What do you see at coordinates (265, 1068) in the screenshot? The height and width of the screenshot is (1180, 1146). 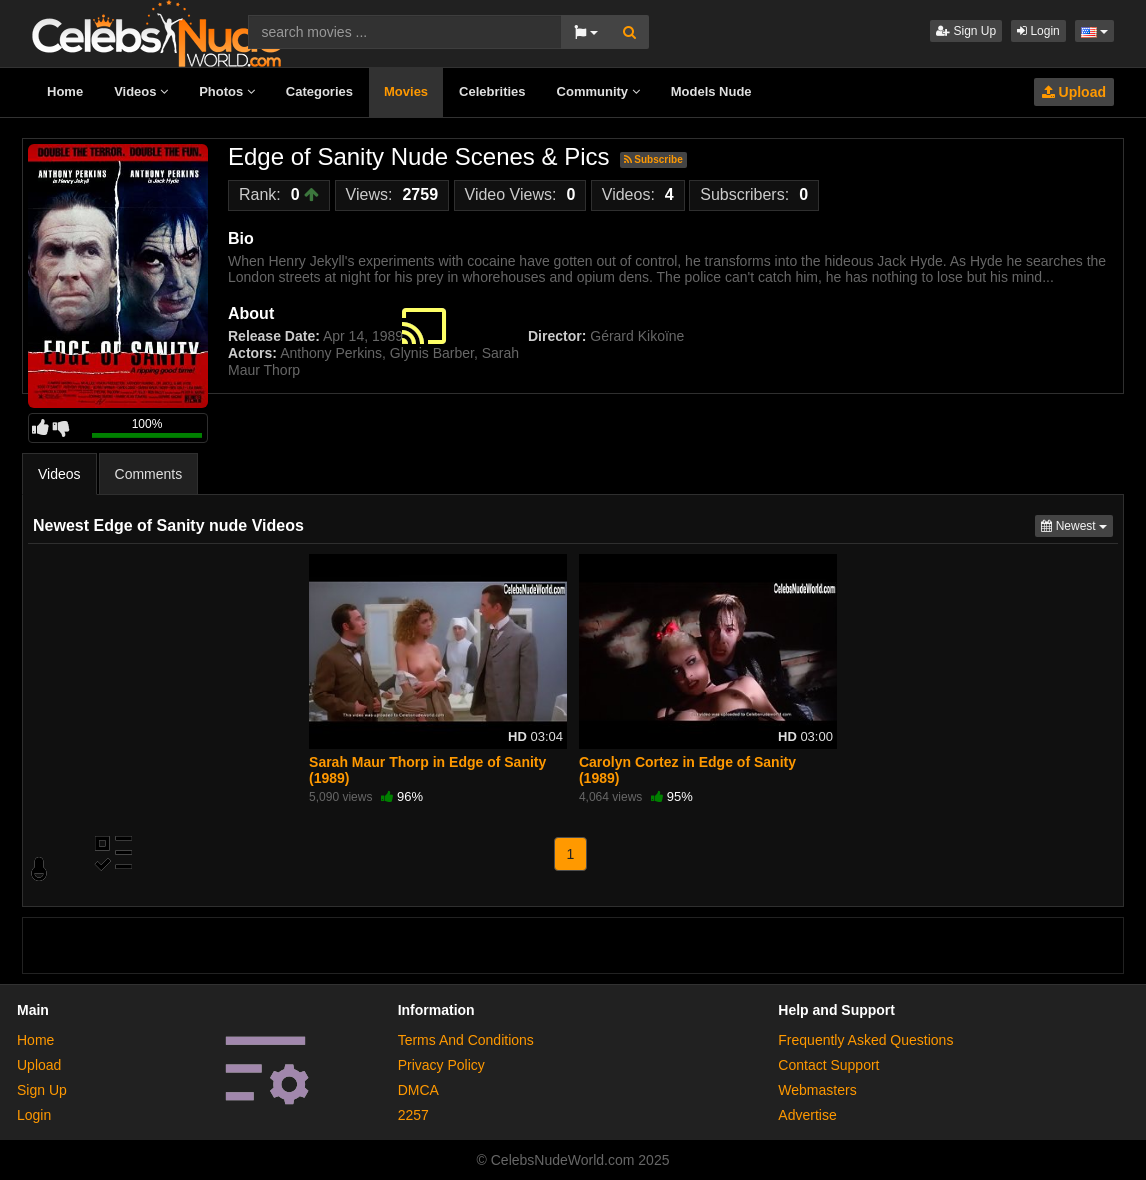 I see `access list or menu settings` at bounding box center [265, 1068].